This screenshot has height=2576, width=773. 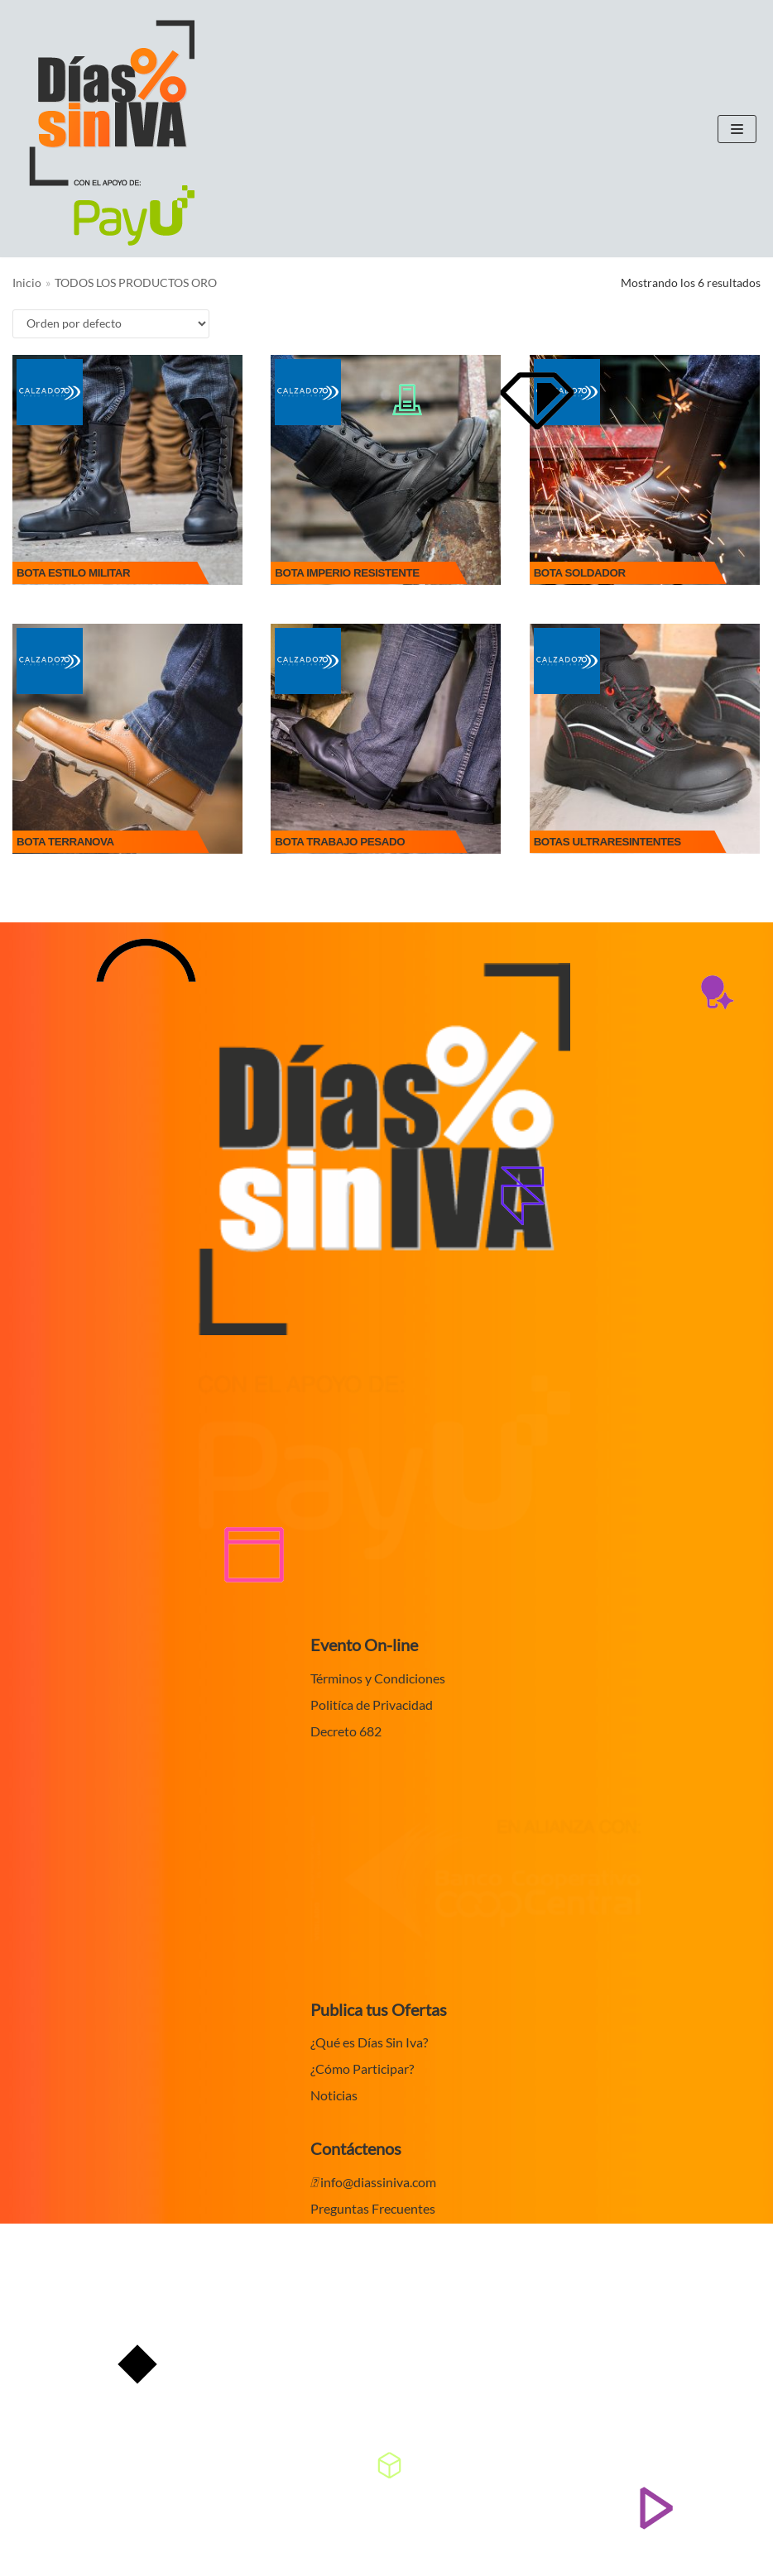 I want to click on ruby programming language file type indicator, so click(x=537, y=399).